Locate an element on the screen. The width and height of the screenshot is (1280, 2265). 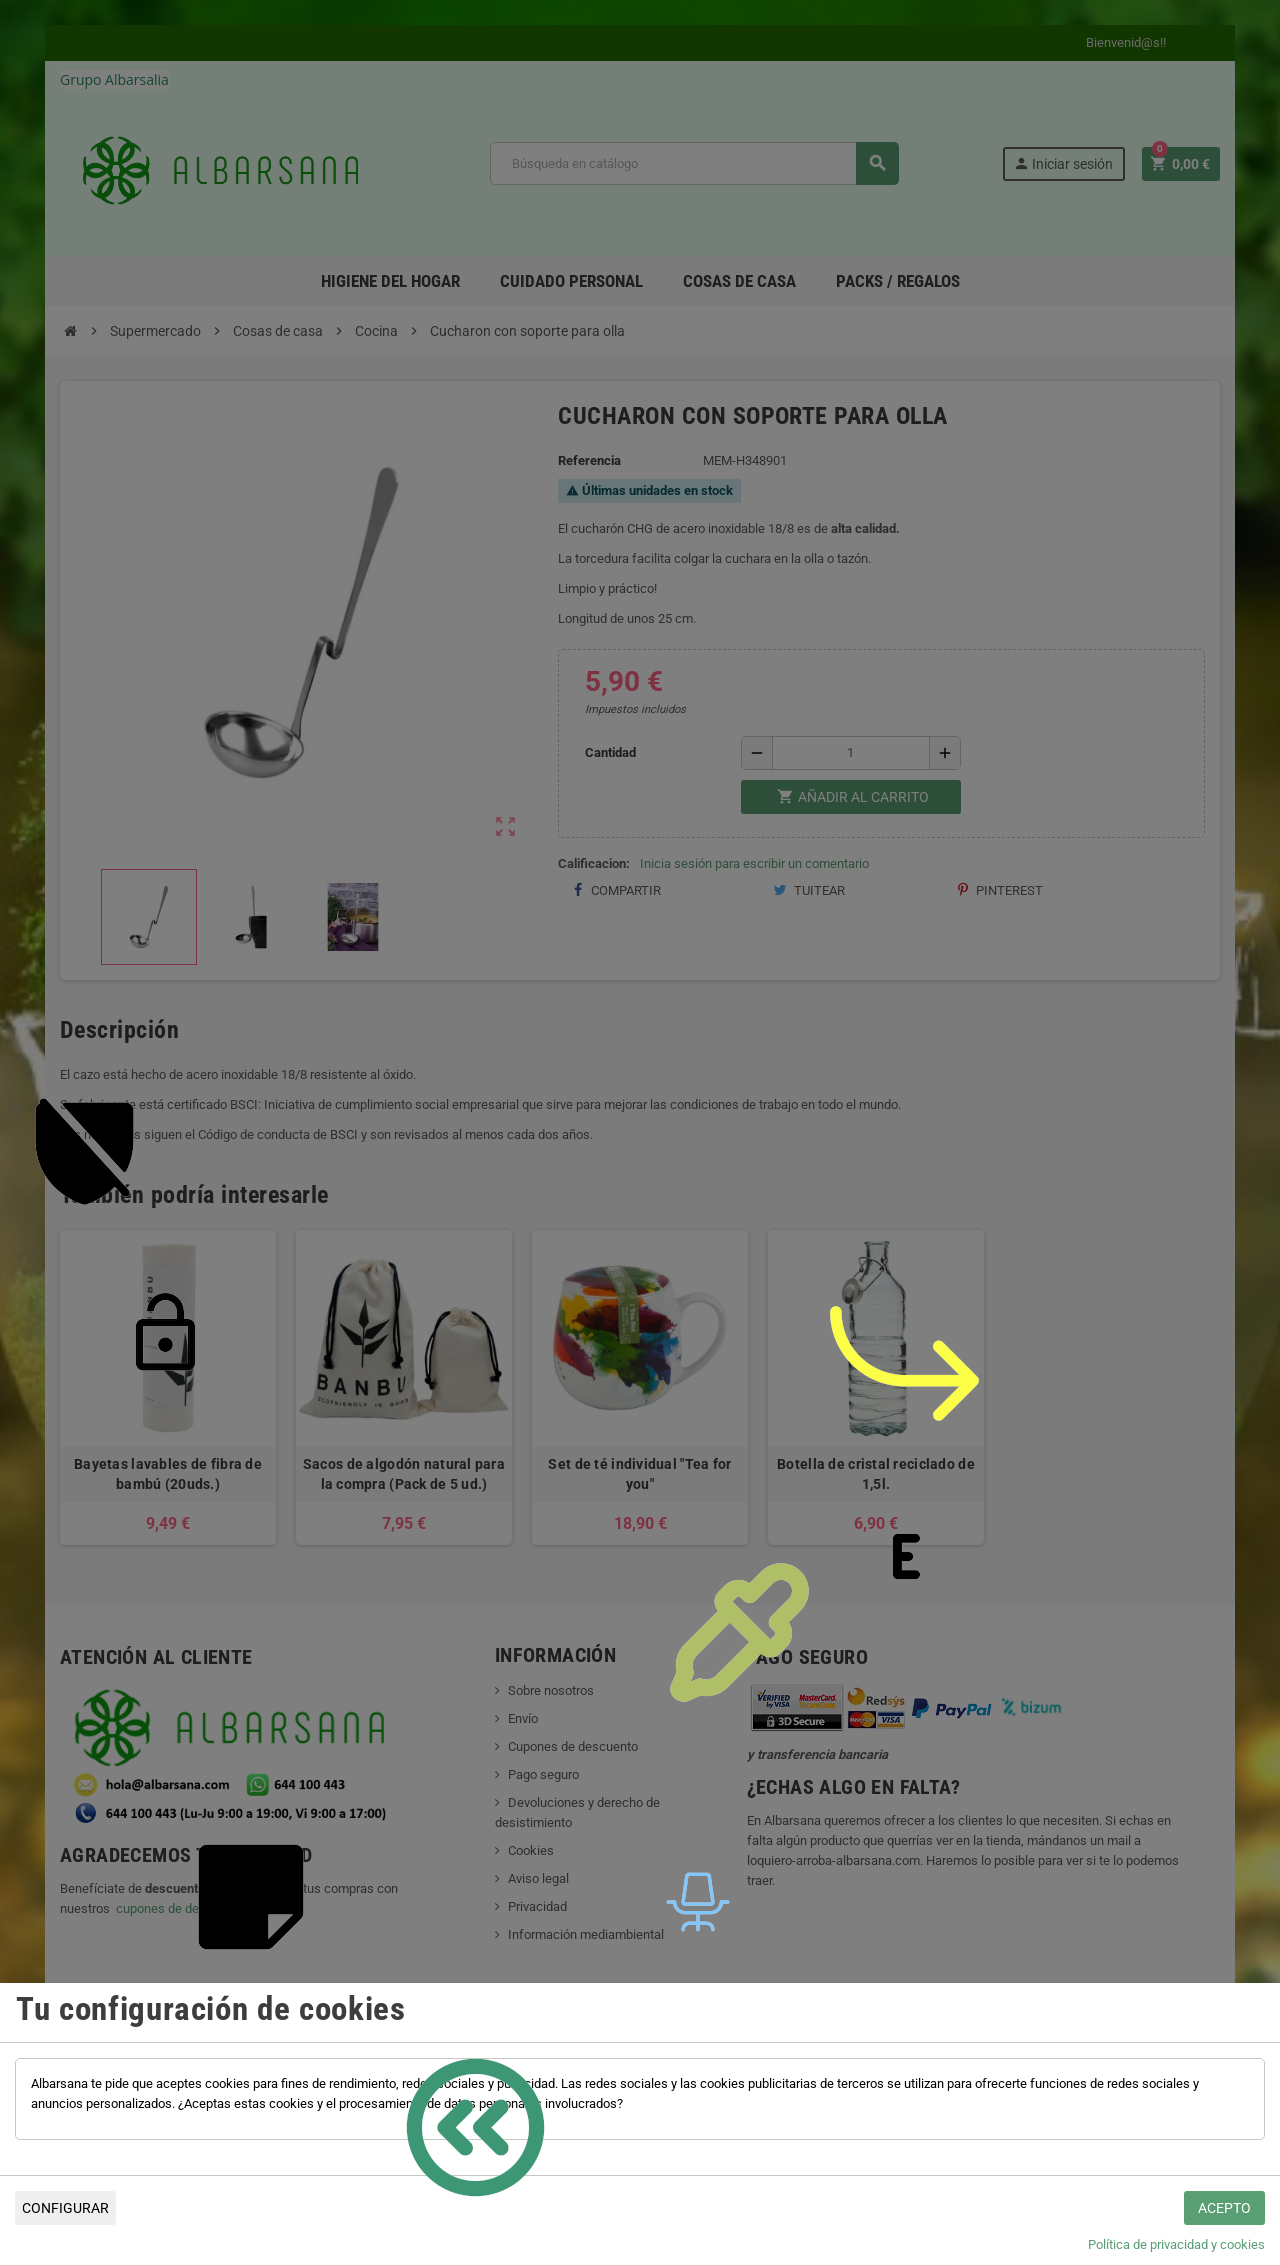
create a new note is located at coordinates (251, 1897).